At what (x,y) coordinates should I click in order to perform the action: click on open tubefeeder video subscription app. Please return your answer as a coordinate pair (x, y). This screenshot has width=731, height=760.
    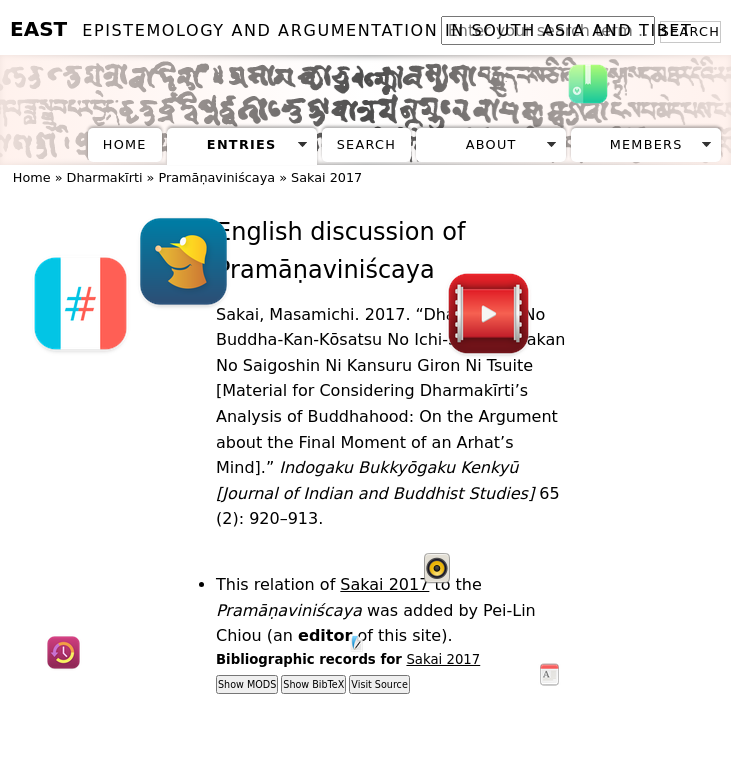
    Looking at the image, I should click on (488, 313).